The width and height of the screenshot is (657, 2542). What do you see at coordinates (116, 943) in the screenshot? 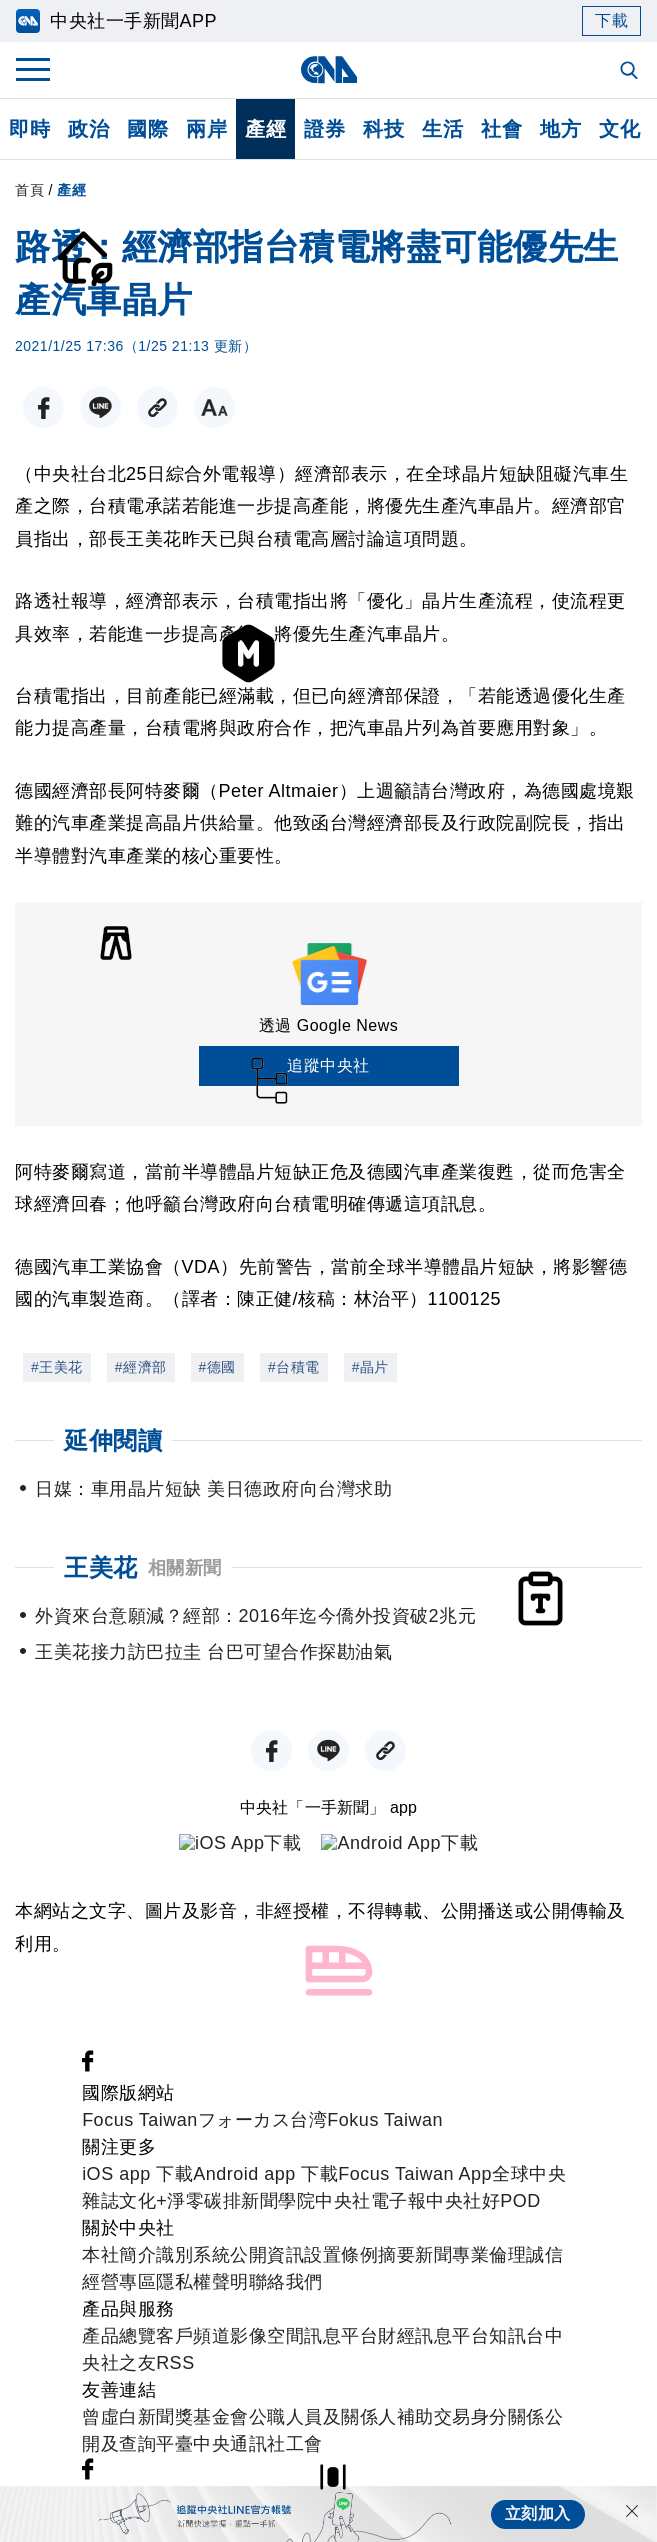
I see `browse pants or bottoms category` at bounding box center [116, 943].